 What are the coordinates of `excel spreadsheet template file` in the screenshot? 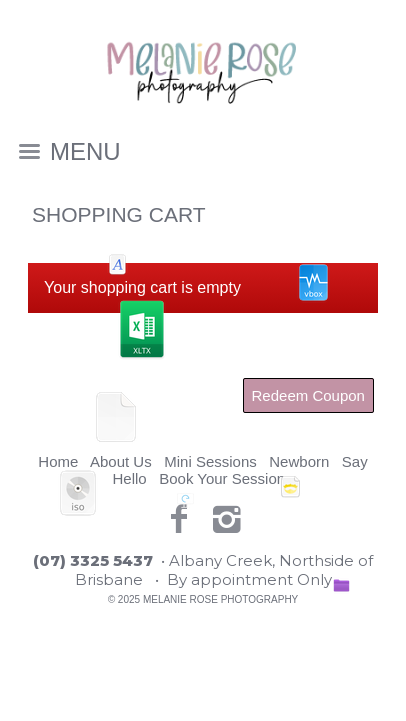 It's located at (142, 330).